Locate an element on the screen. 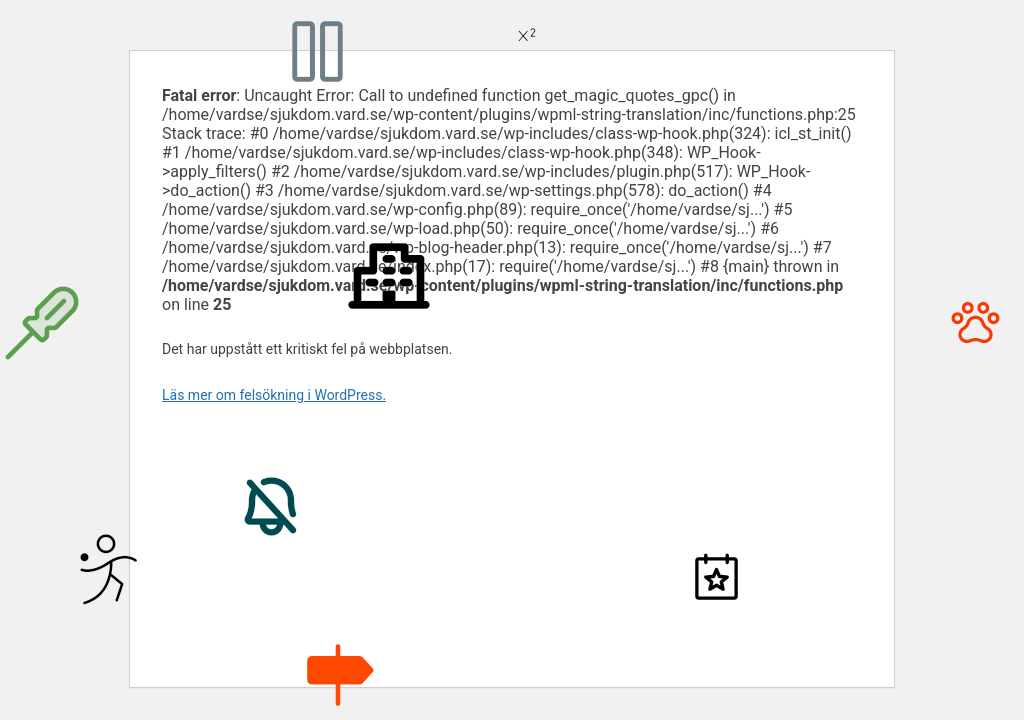 This screenshot has width=1024, height=720. navigate to directions or wayfinding is located at coordinates (338, 675).